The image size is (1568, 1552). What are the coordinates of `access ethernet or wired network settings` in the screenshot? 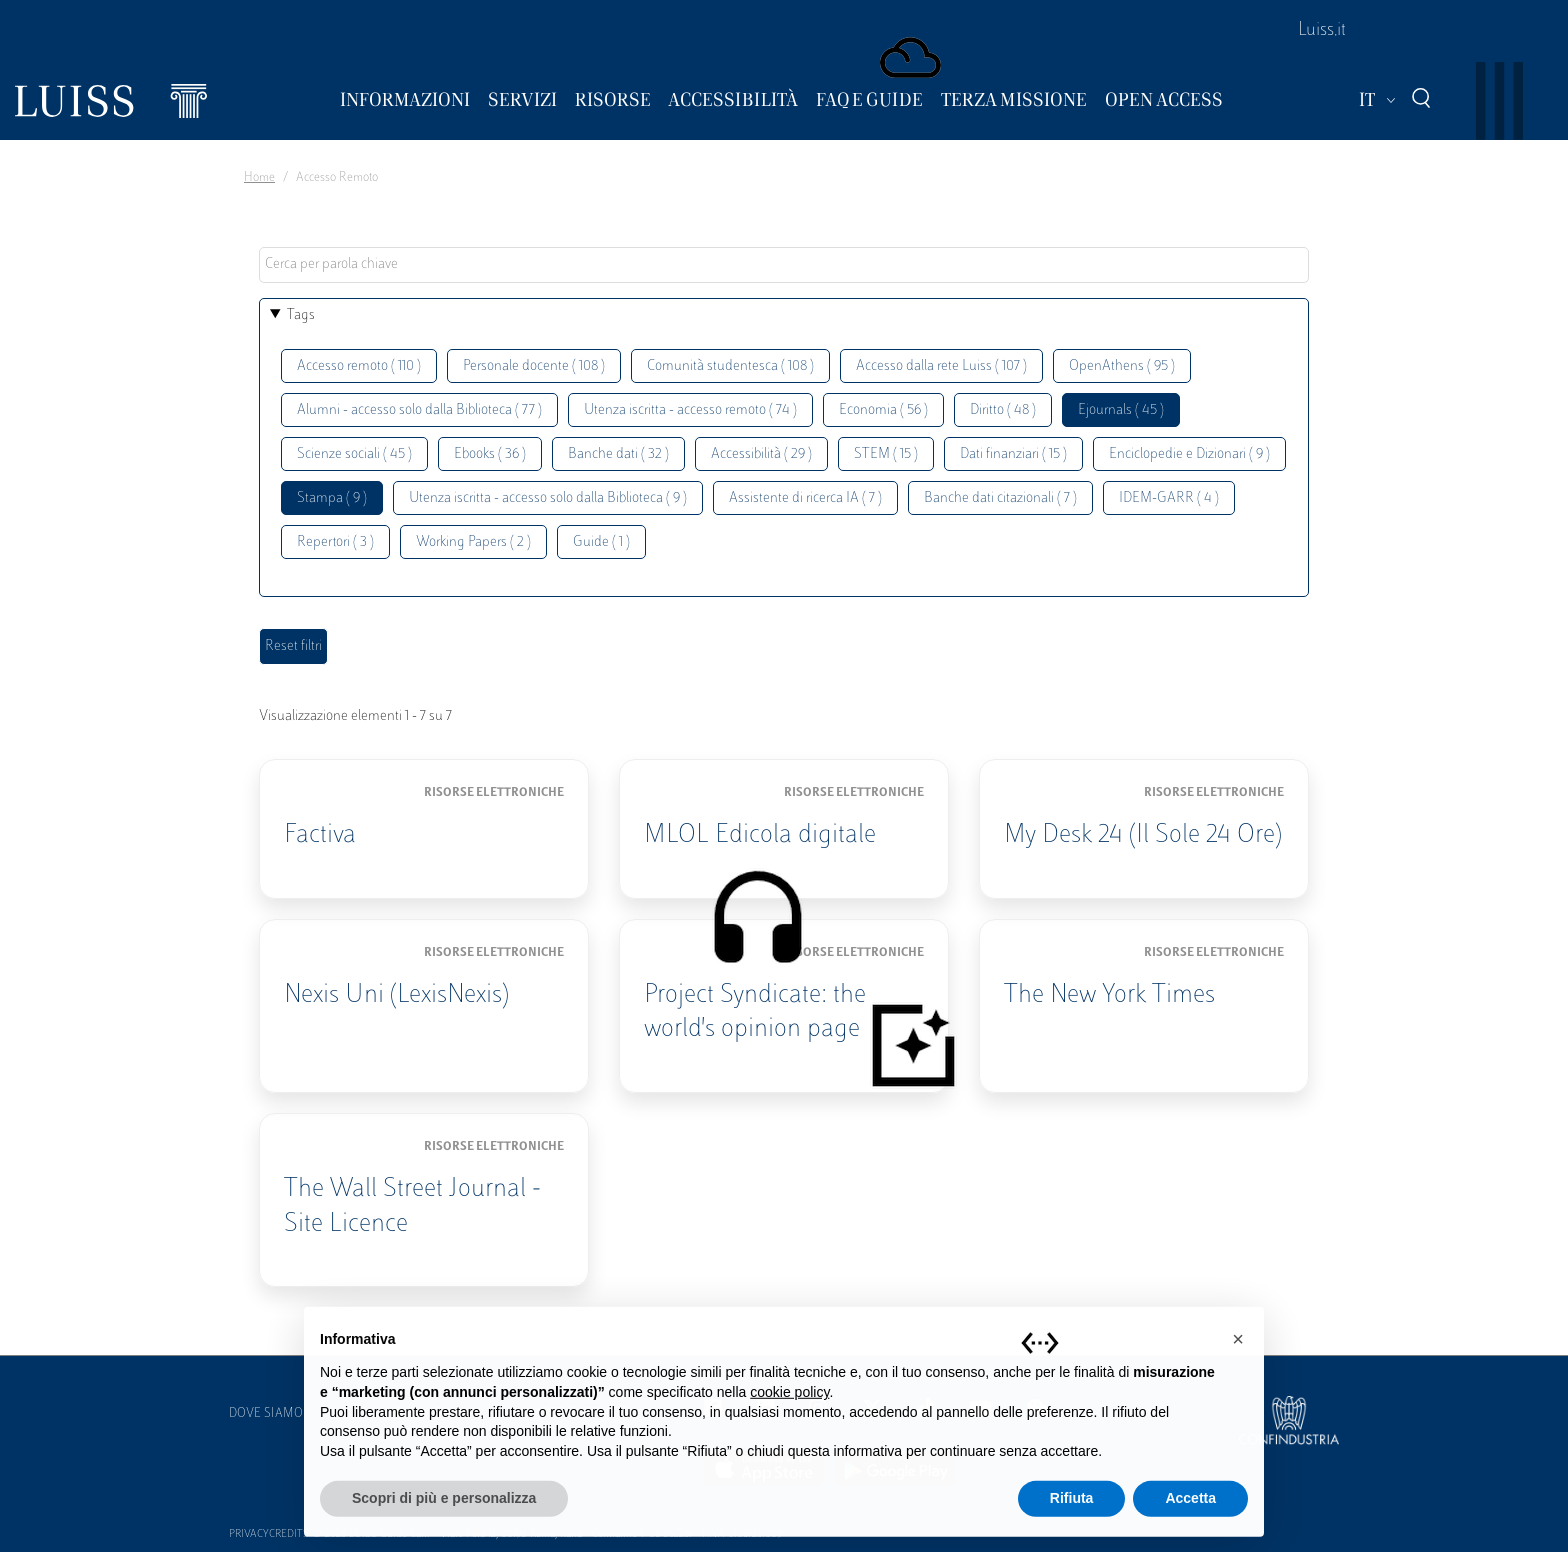 It's located at (1040, 1343).